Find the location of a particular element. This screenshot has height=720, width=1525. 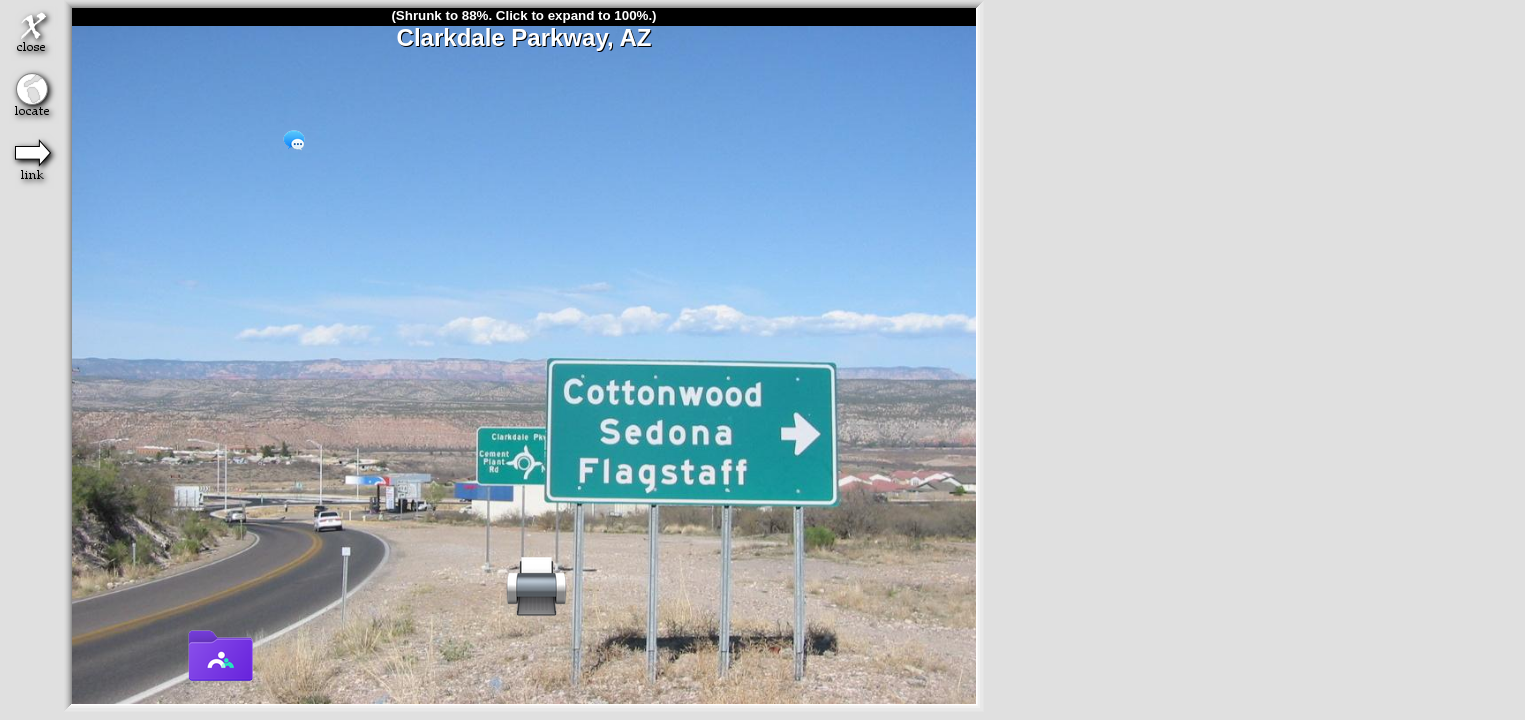

open messages or chat application is located at coordinates (294, 140).